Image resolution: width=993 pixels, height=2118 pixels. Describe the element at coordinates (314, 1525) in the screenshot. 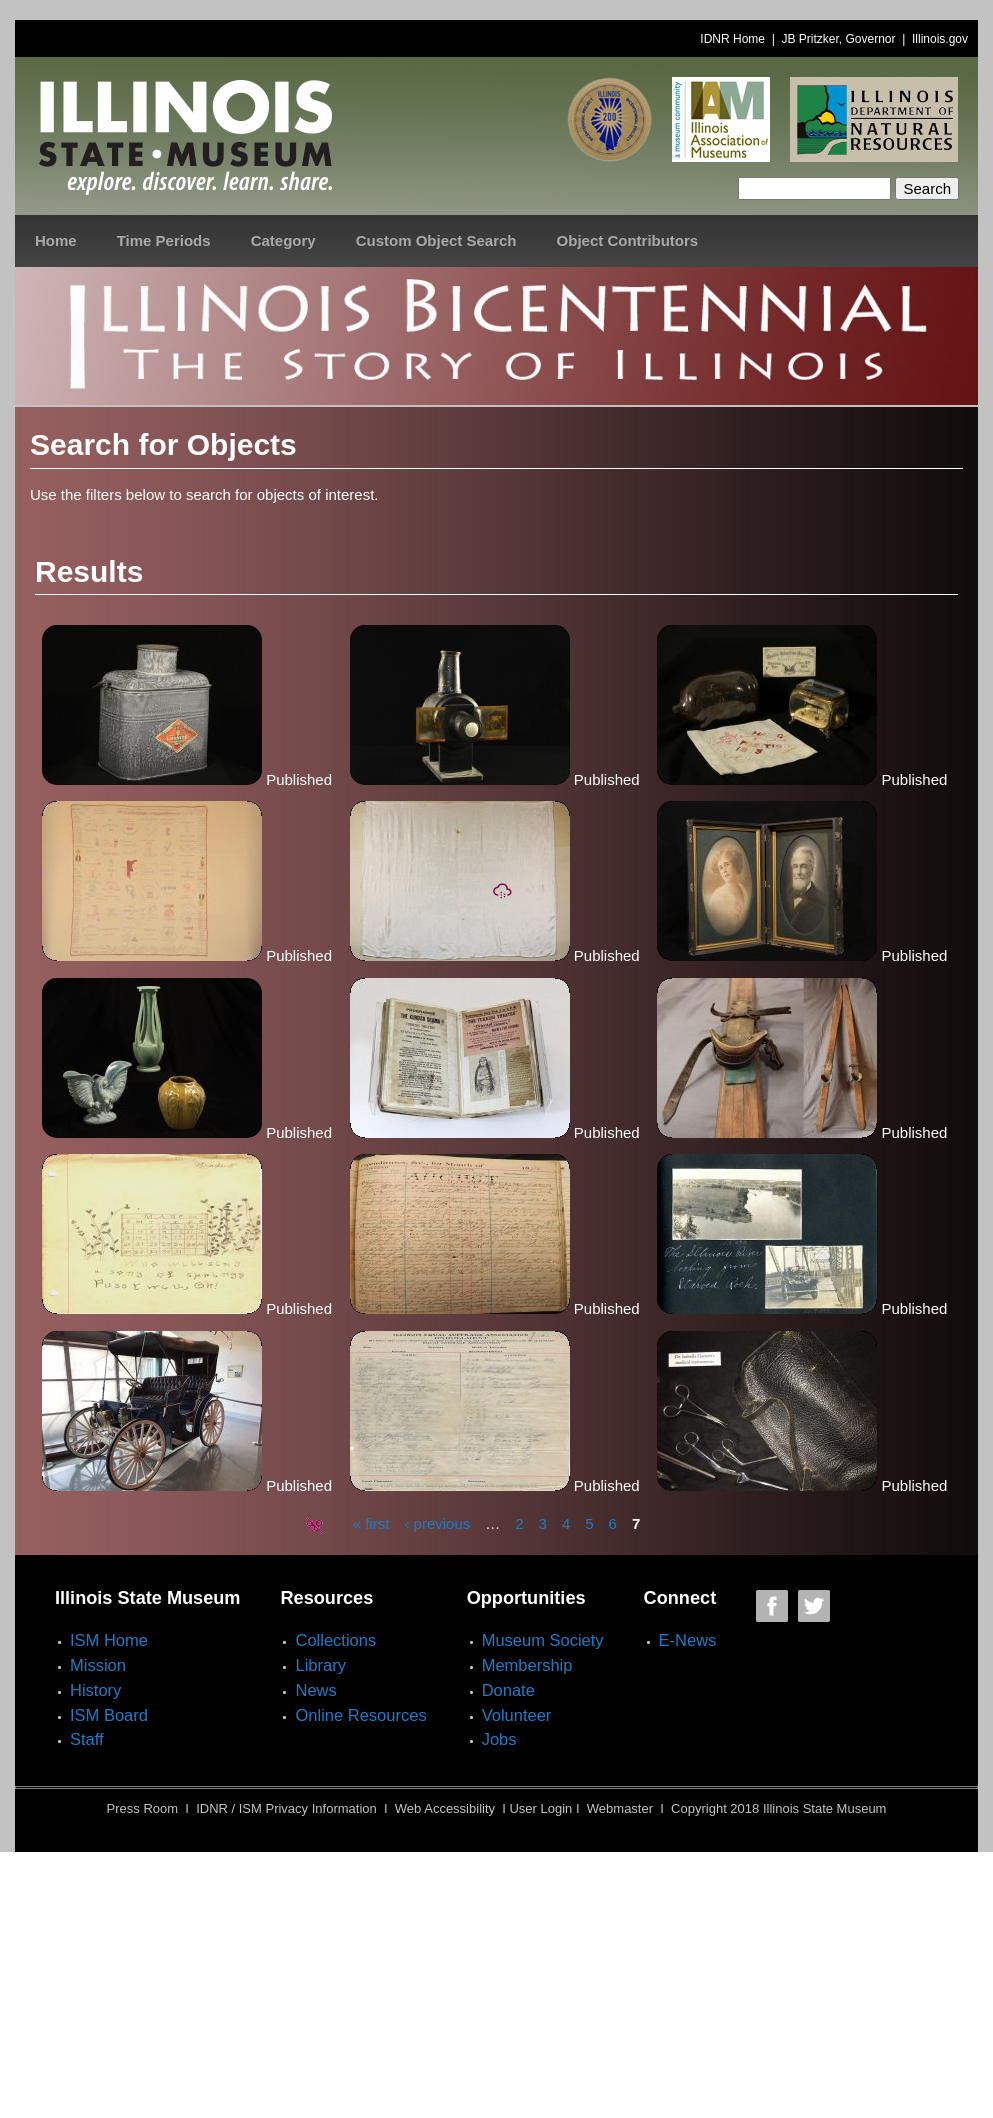

I see `olympics feature disabled` at that location.